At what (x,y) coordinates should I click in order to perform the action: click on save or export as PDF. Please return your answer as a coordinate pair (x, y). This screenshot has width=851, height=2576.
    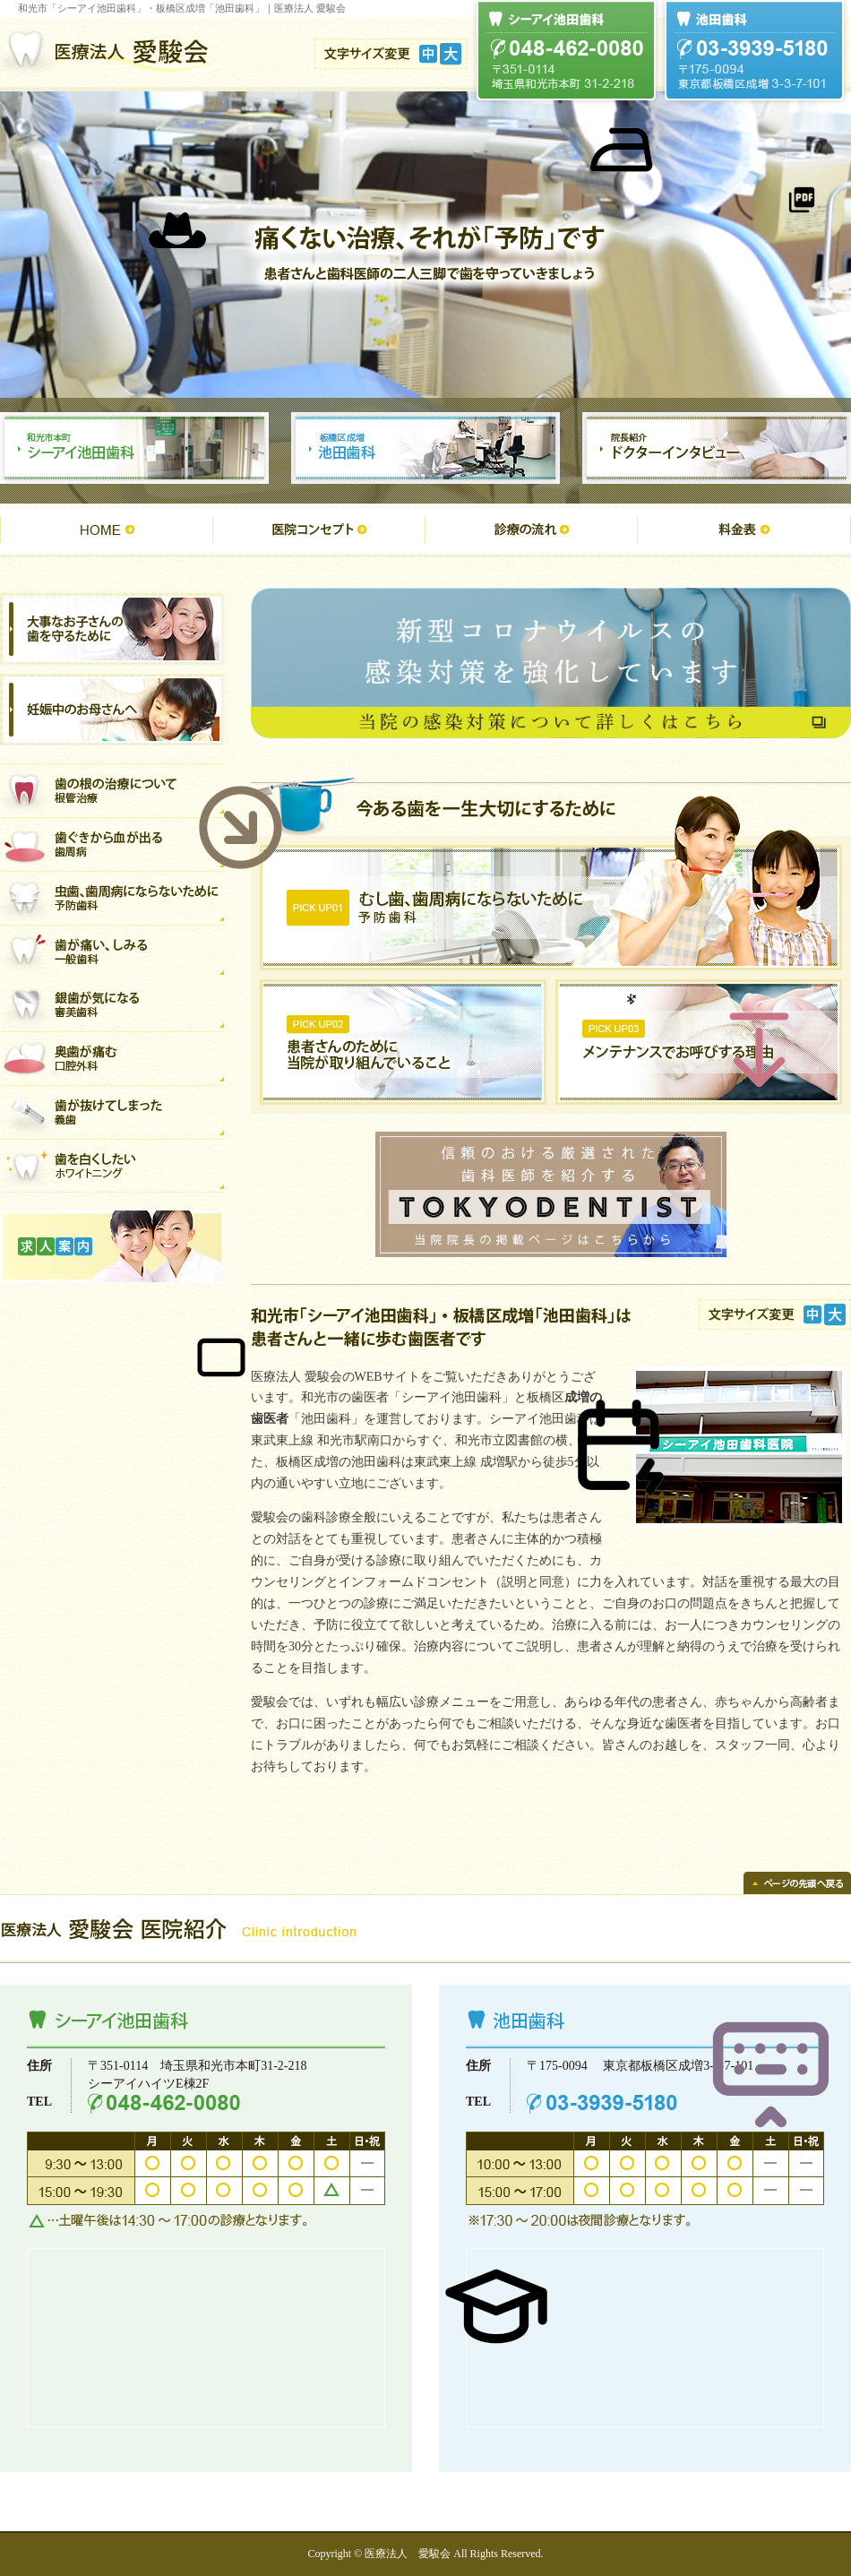
    Looking at the image, I should click on (802, 200).